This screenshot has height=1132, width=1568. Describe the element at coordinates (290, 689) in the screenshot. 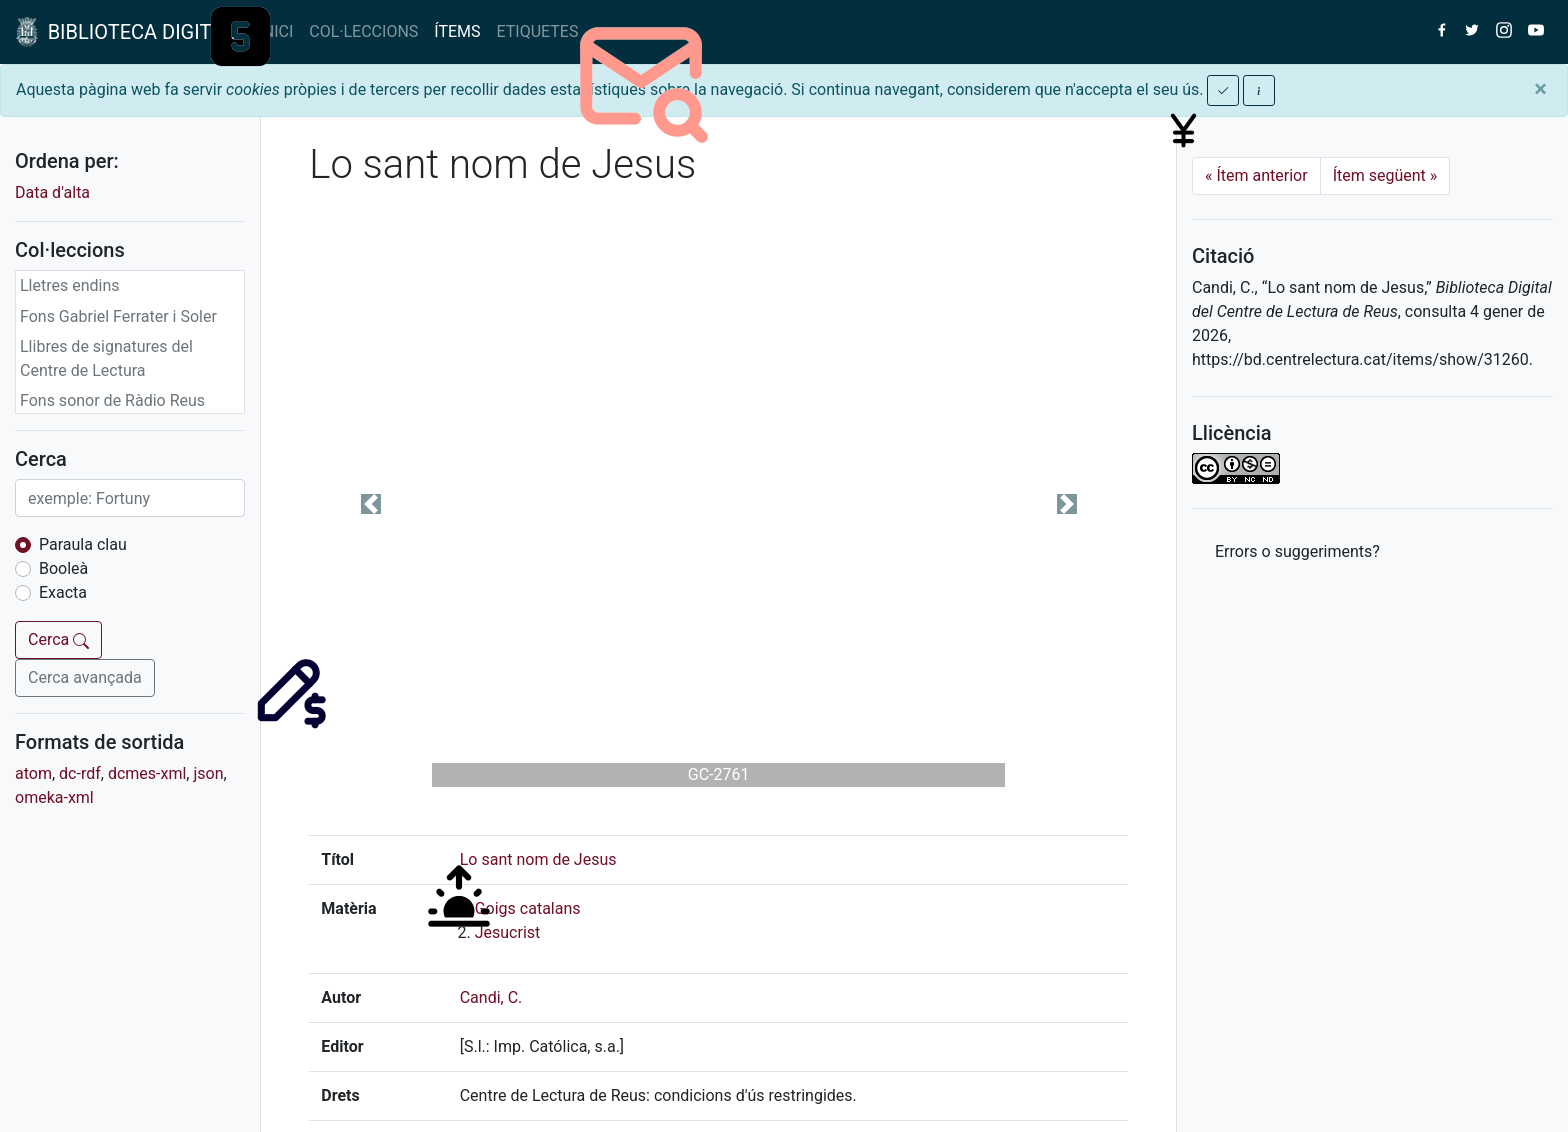

I see `edit pricing or cost information` at that location.